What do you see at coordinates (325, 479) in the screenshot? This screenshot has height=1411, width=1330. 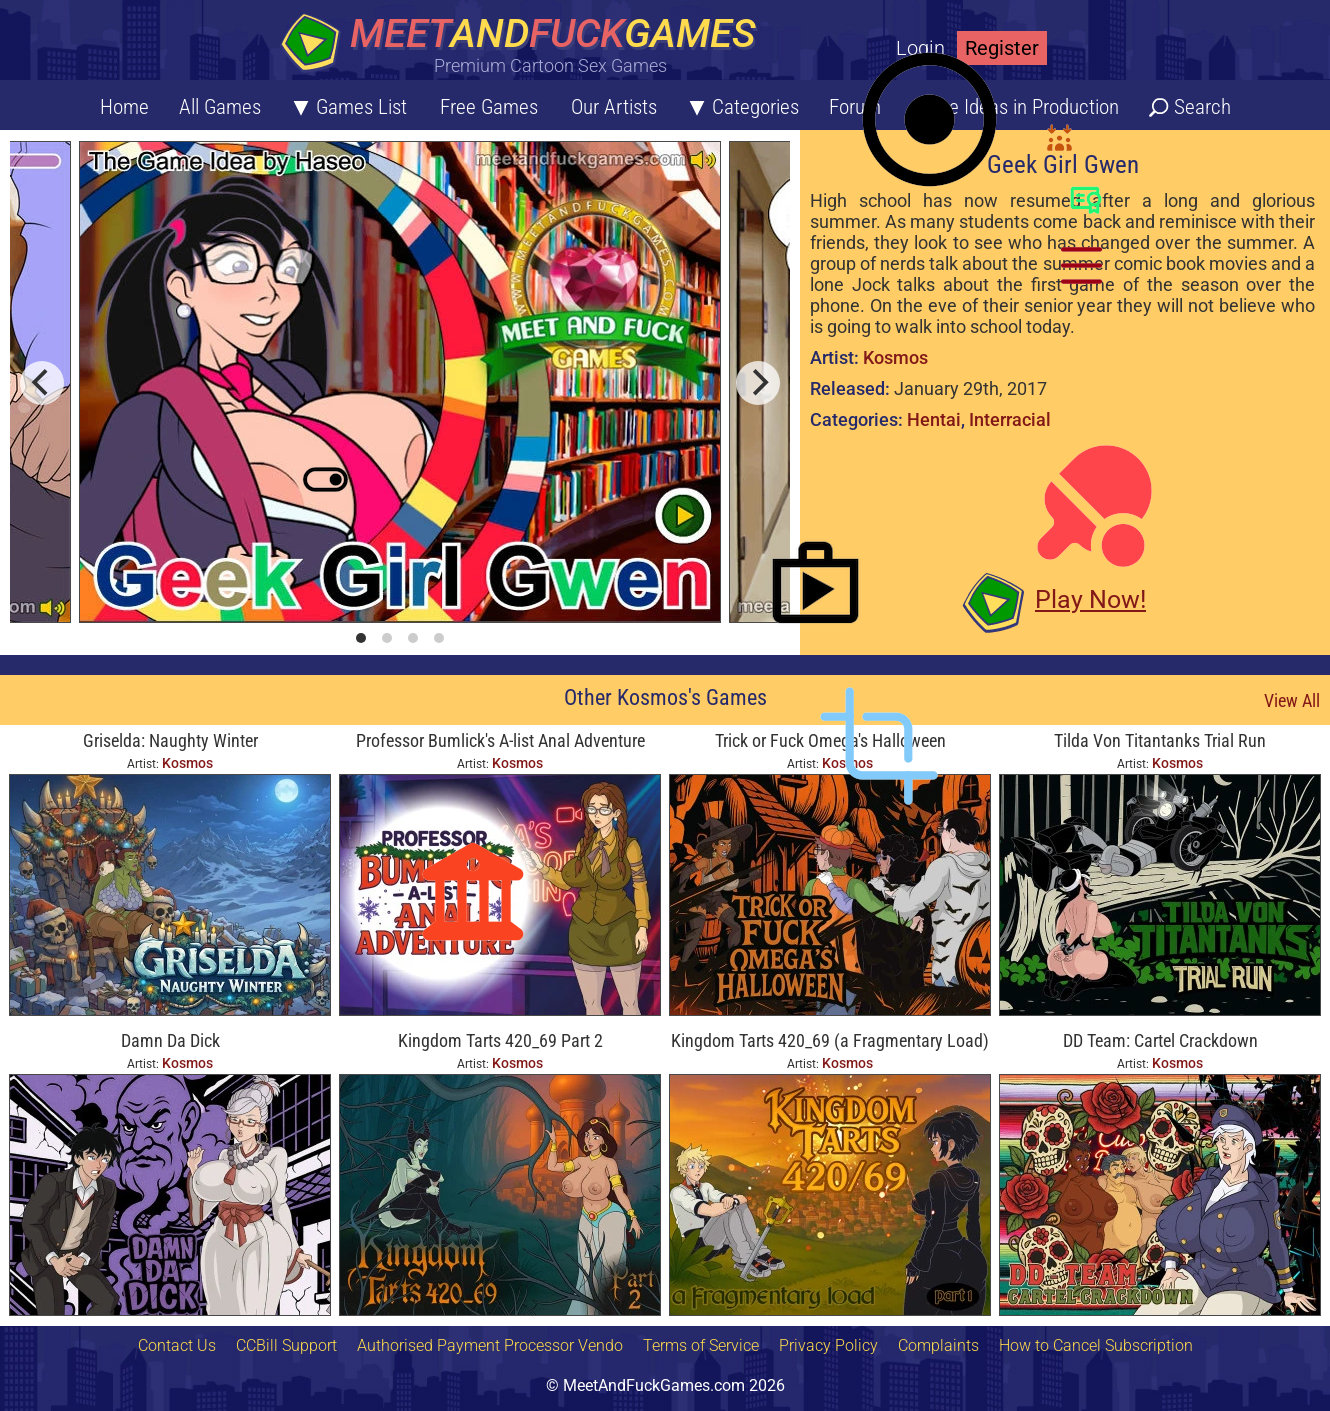 I see `toggle switch in the on/enabled state` at bounding box center [325, 479].